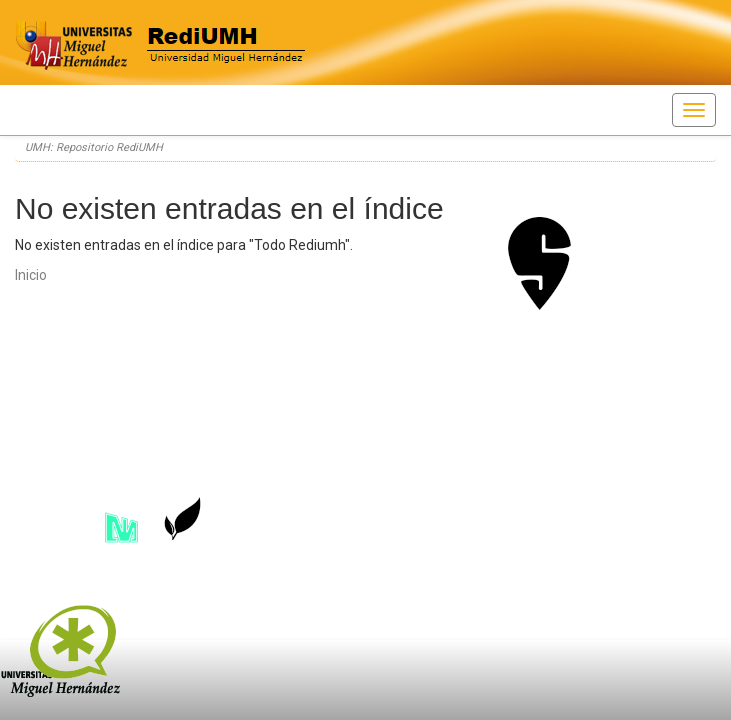 This screenshot has width=731, height=720. What do you see at coordinates (539, 263) in the screenshot?
I see `open the Swiggy food delivery app` at bounding box center [539, 263].